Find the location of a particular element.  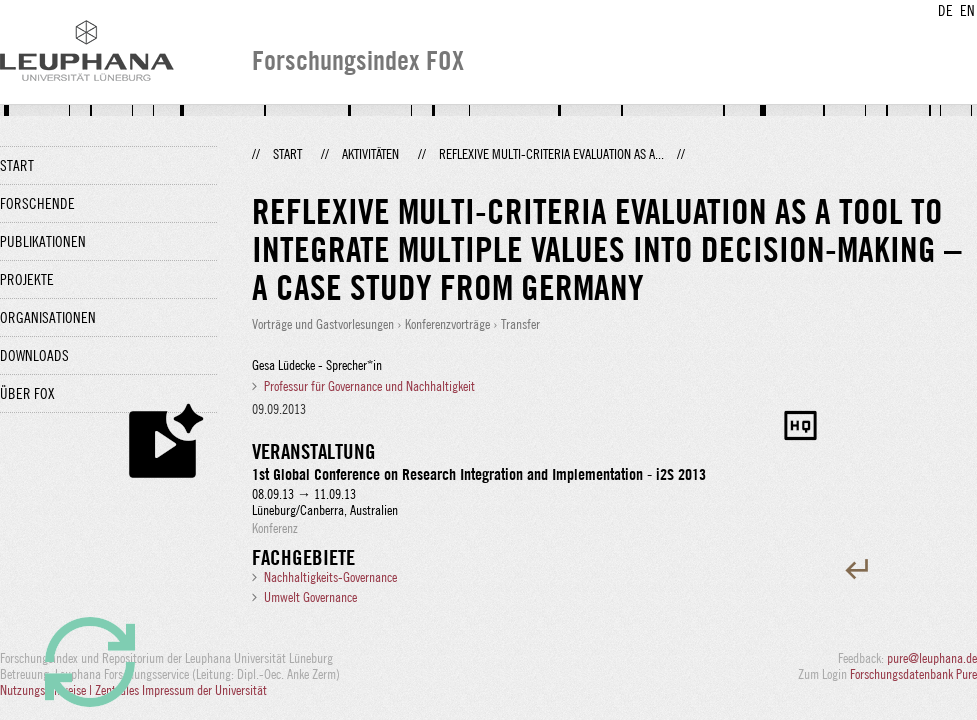

indicates high quality media or streaming option is located at coordinates (800, 425).